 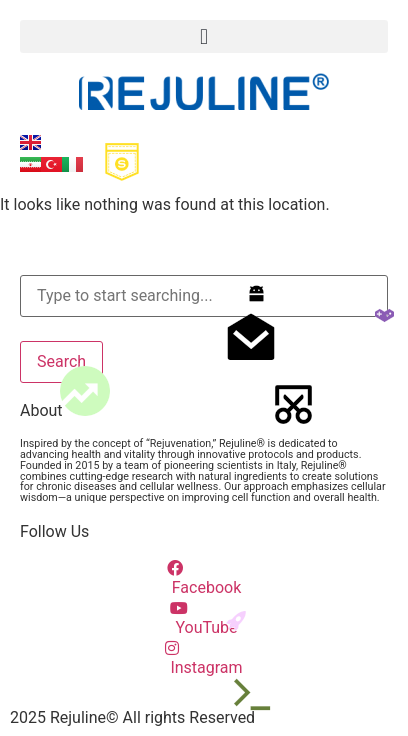 What do you see at coordinates (252, 692) in the screenshot?
I see `open the command line terminal` at bounding box center [252, 692].